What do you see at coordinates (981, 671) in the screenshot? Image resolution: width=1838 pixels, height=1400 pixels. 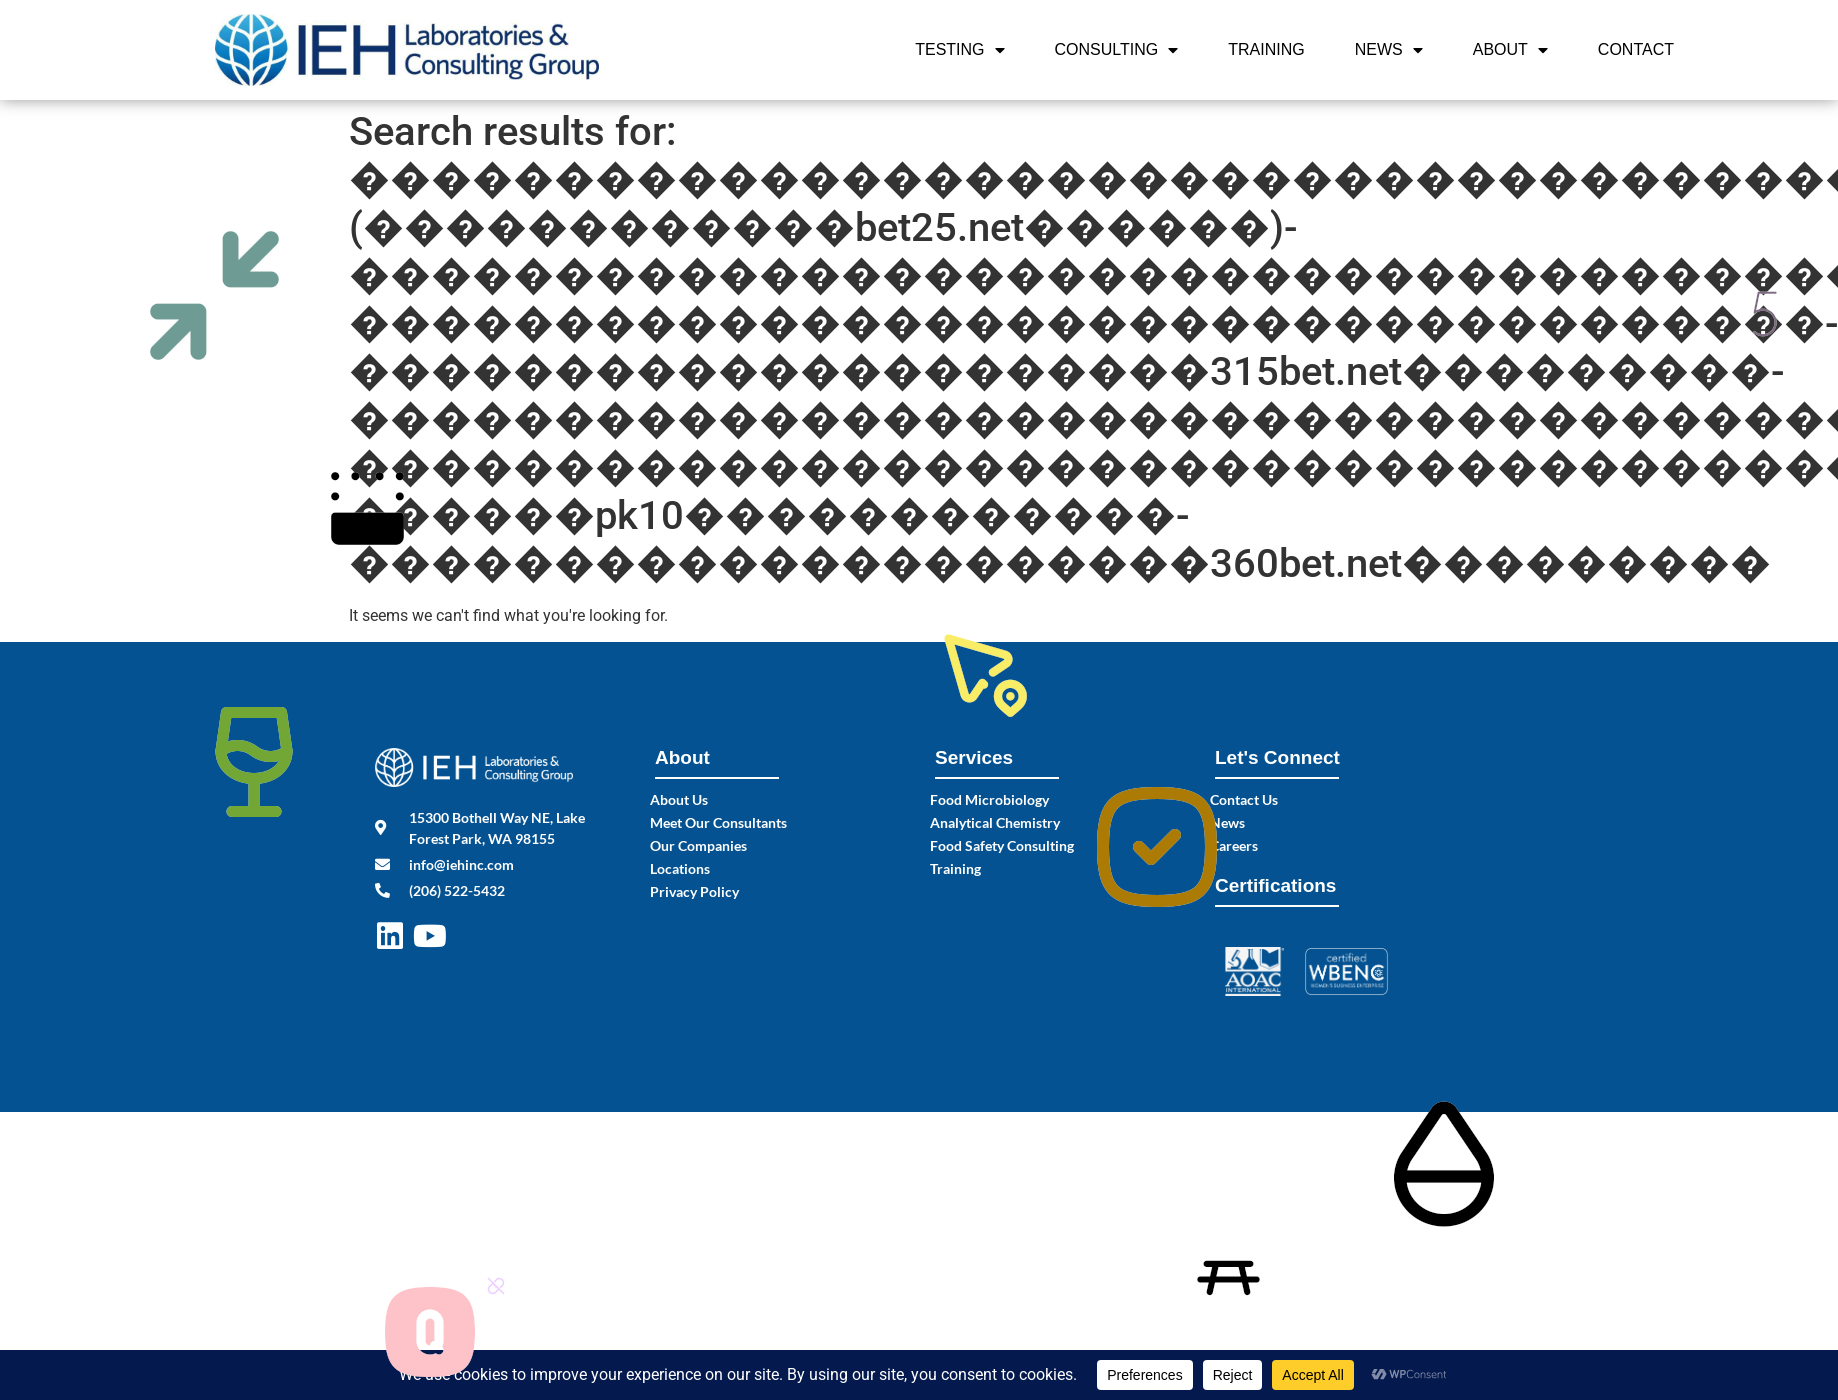 I see `pin cursor location on map` at bounding box center [981, 671].